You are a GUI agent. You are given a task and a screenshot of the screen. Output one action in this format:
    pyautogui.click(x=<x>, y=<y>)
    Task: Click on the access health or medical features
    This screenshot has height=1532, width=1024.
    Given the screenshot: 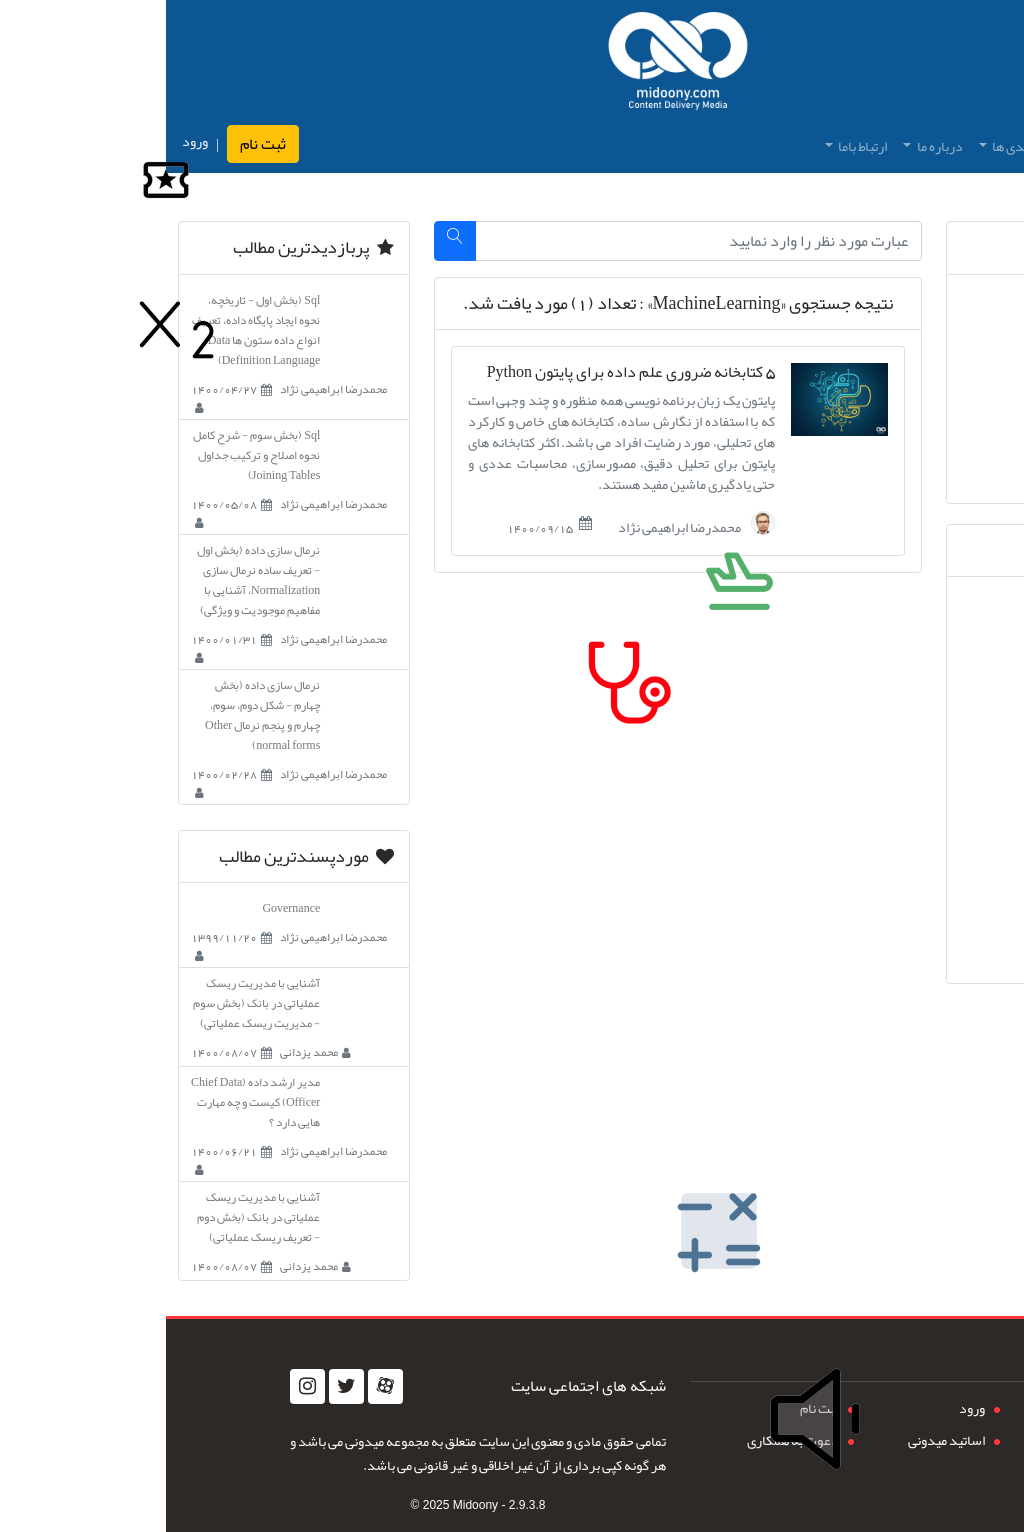 What is the action you would take?
    pyautogui.click(x=623, y=679)
    